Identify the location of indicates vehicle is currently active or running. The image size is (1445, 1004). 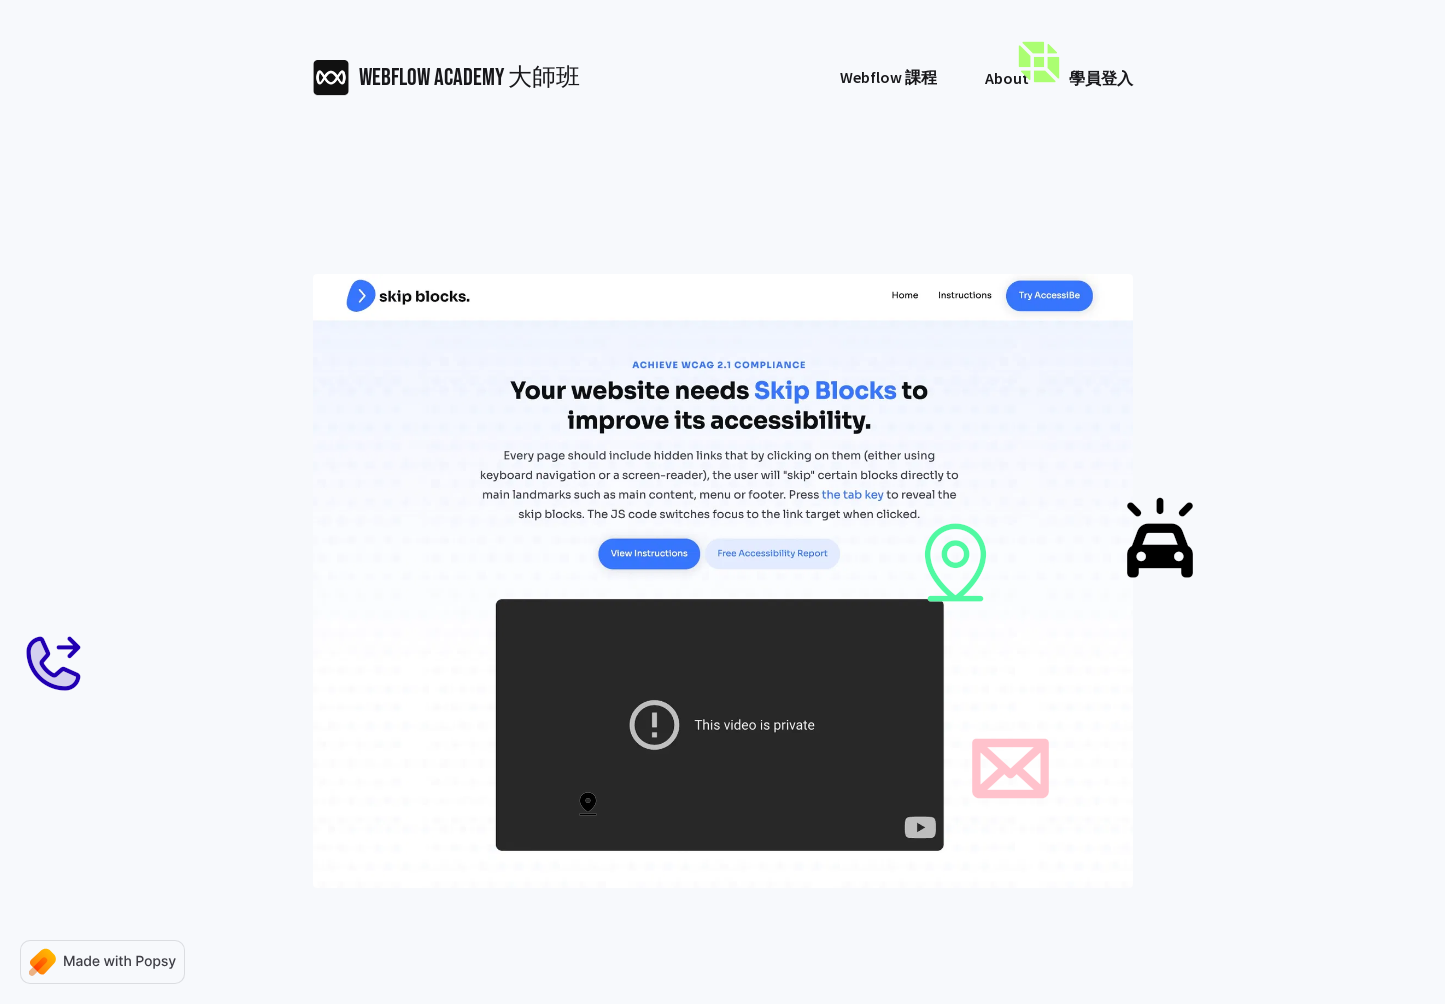
(1160, 540).